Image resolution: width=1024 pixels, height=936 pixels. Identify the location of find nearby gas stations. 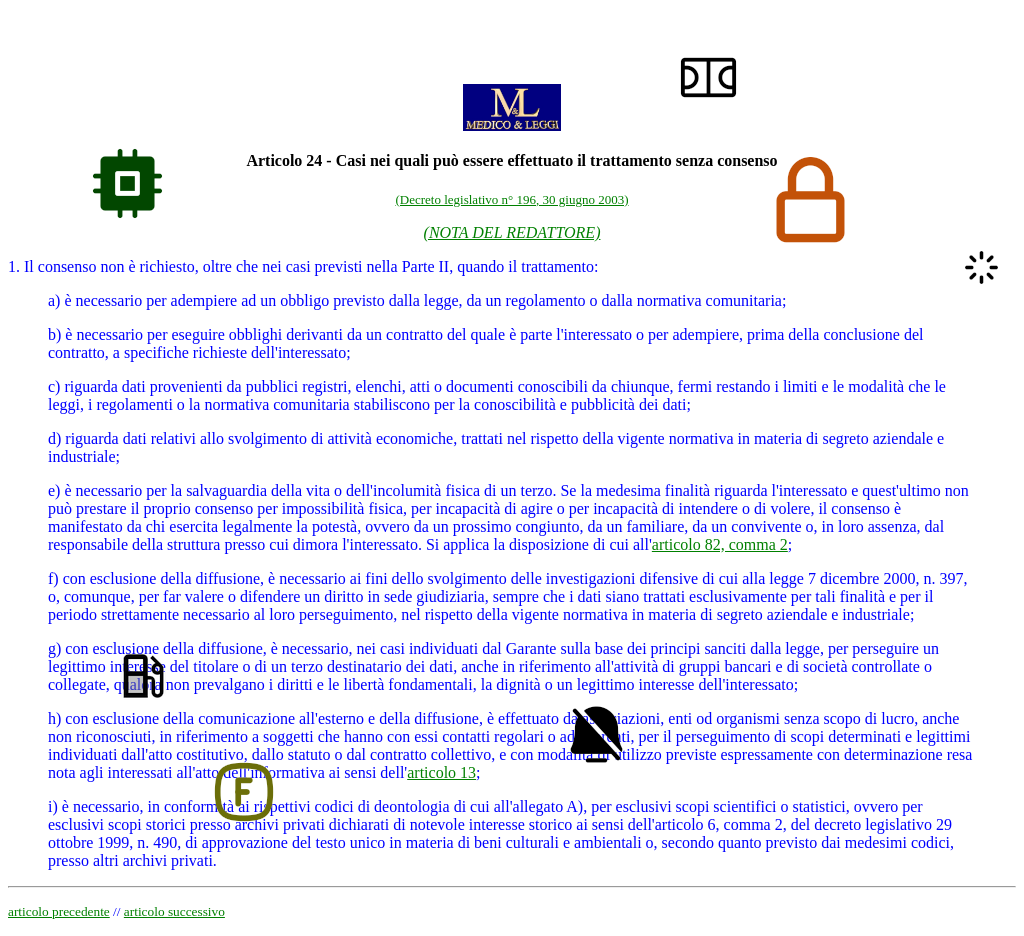
(143, 676).